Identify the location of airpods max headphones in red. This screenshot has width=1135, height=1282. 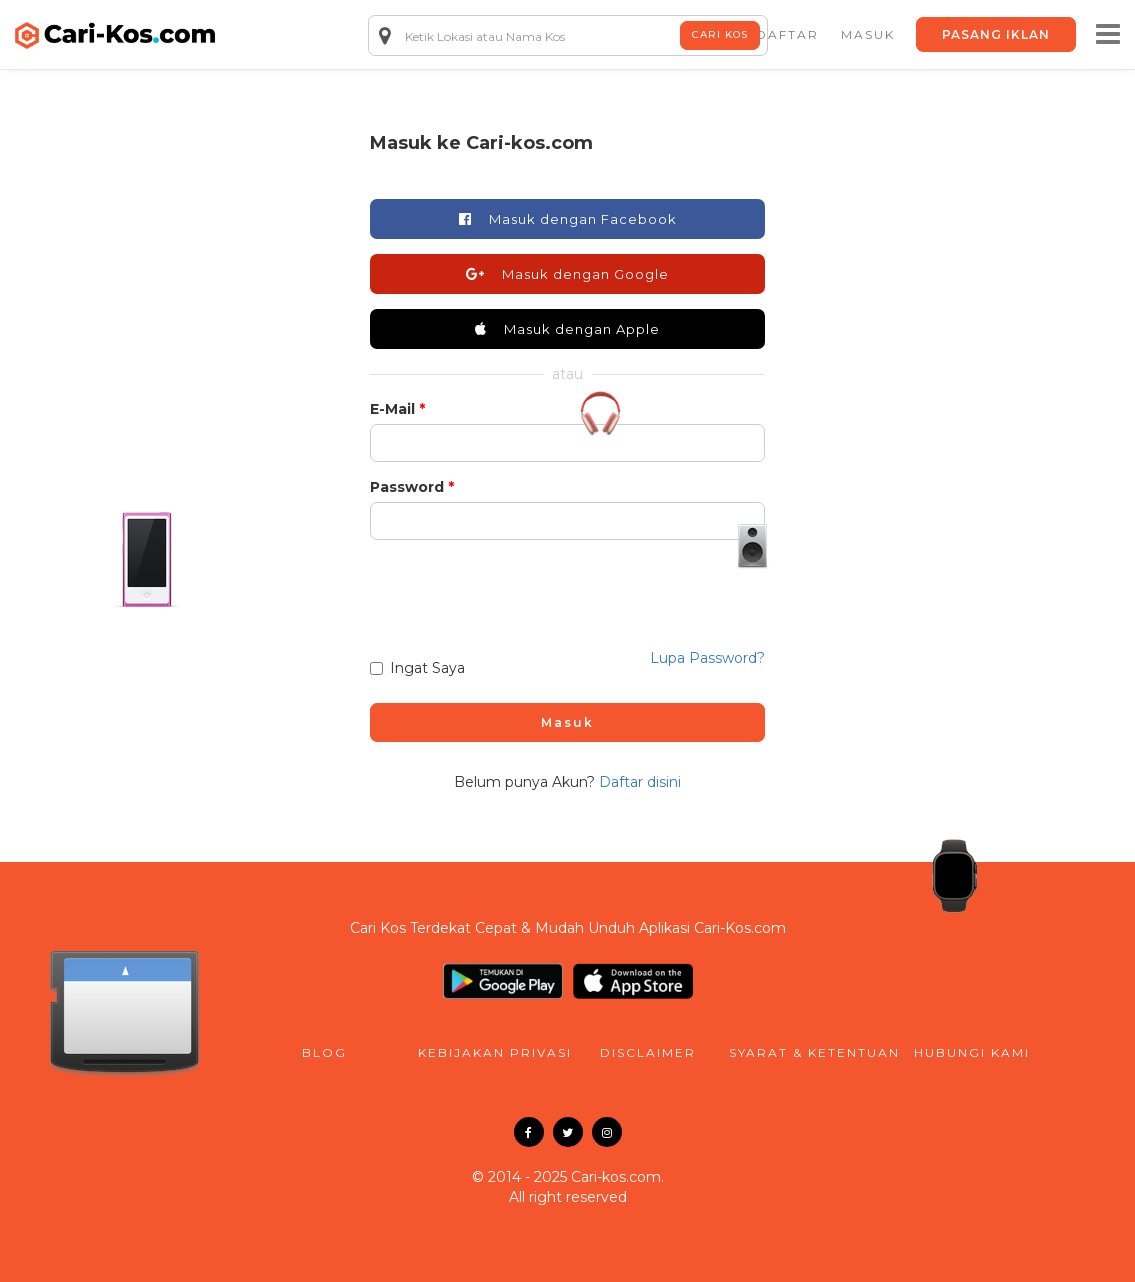
(600, 413).